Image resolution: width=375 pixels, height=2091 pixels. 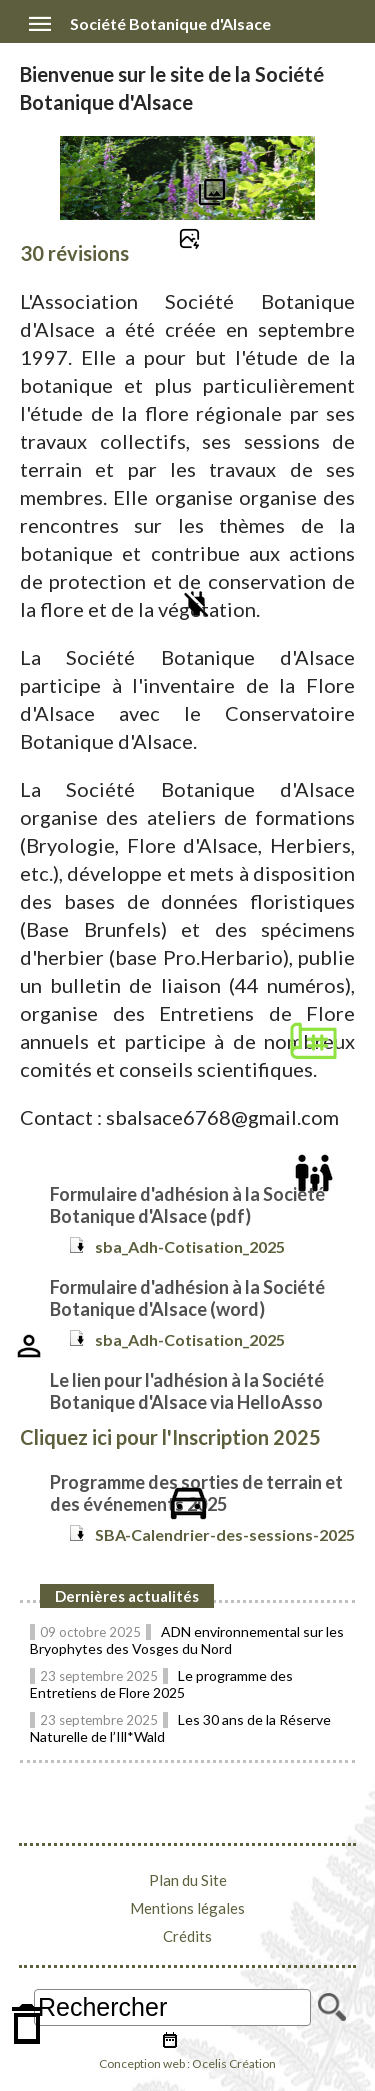 I want to click on delete an item, so click(x=27, y=2024).